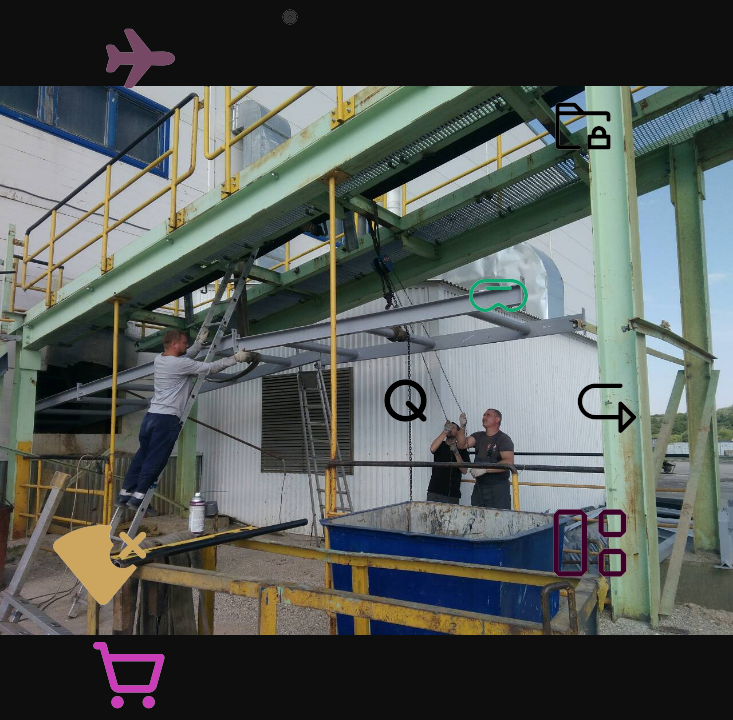 The width and height of the screenshot is (733, 720). What do you see at coordinates (290, 17) in the screenshot?
I see `scroll up or return to top of page` at bounding box center [290, 17].